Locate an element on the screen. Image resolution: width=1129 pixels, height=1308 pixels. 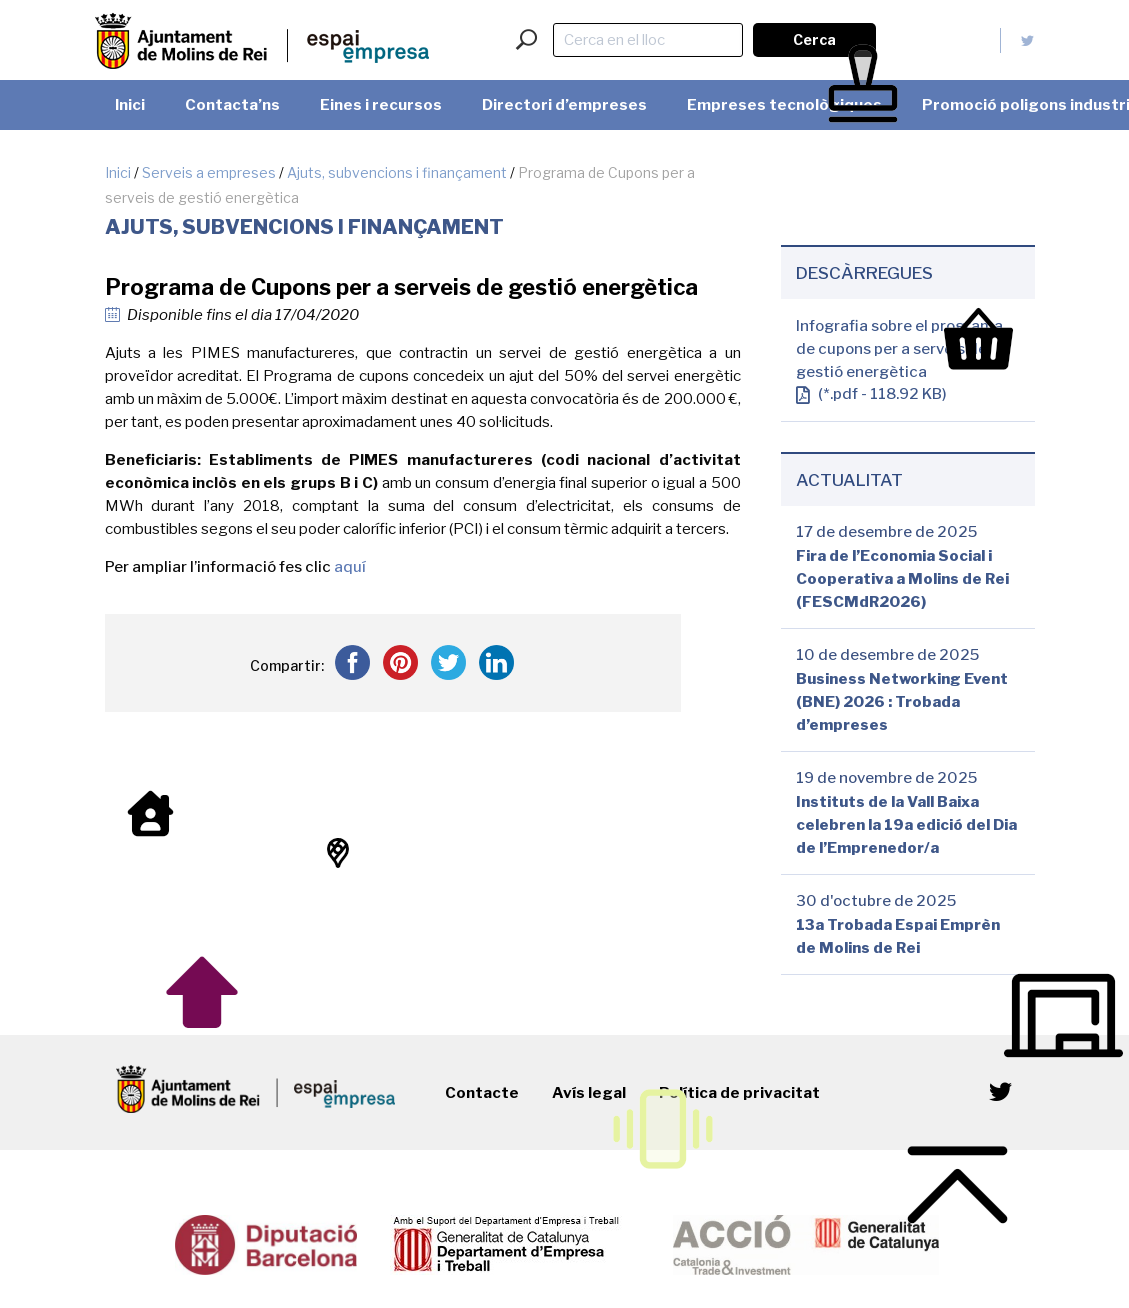
toggle vibration mode on your device is located at coordinates (663, 1129).